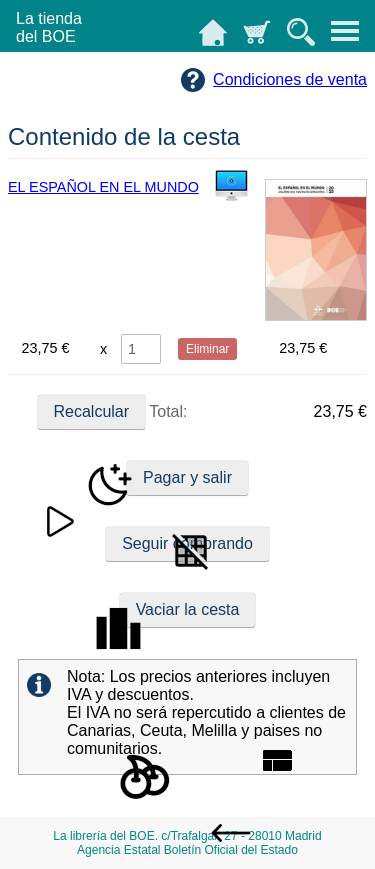  What do you see at coordinates (231, 185) in the screenshot?
I see `play video content on your television or monitor` at bounding box center [231, 185].